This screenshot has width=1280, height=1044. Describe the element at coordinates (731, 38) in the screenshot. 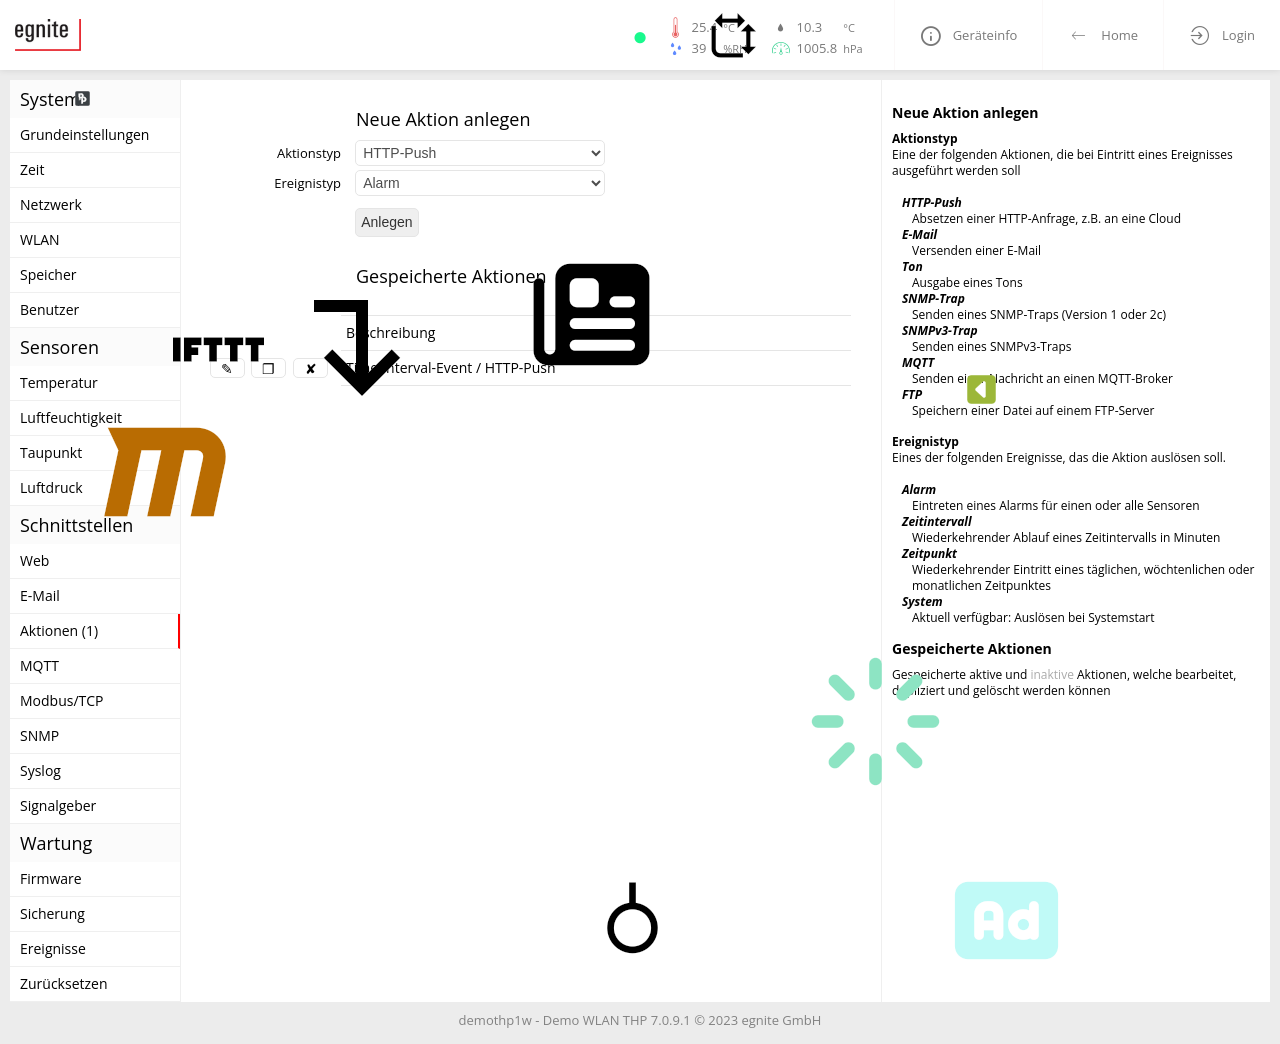

I see `adjust custom dimensions or size` at that location.